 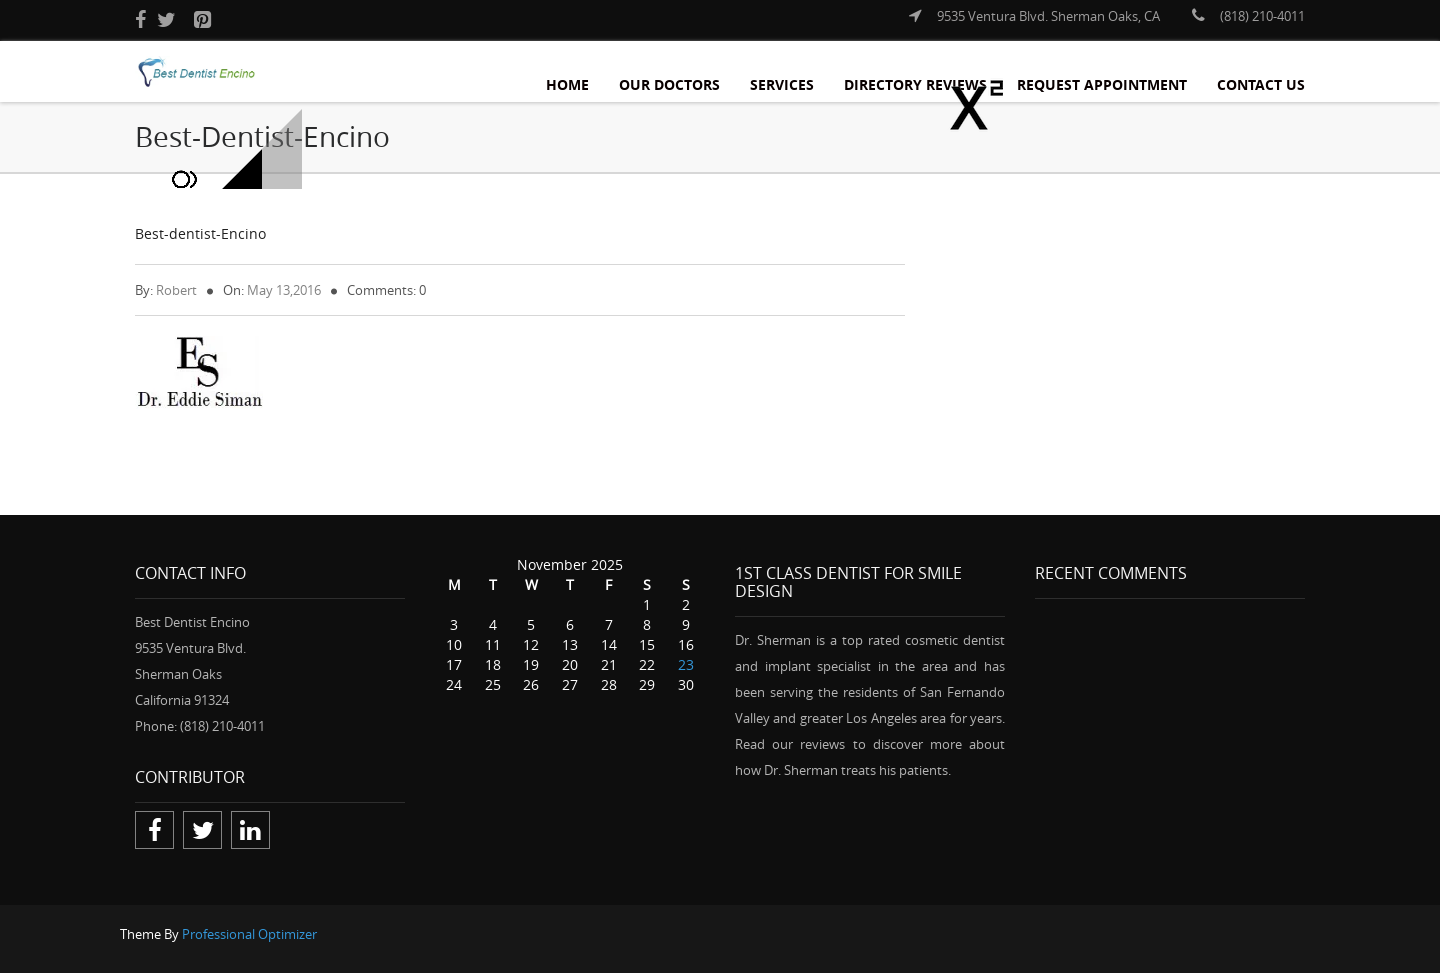 What do you see at coordinates (184, 179) in the screenshot?
I see `indicates active recording or live streaming status` at bounding box center [184, 179].